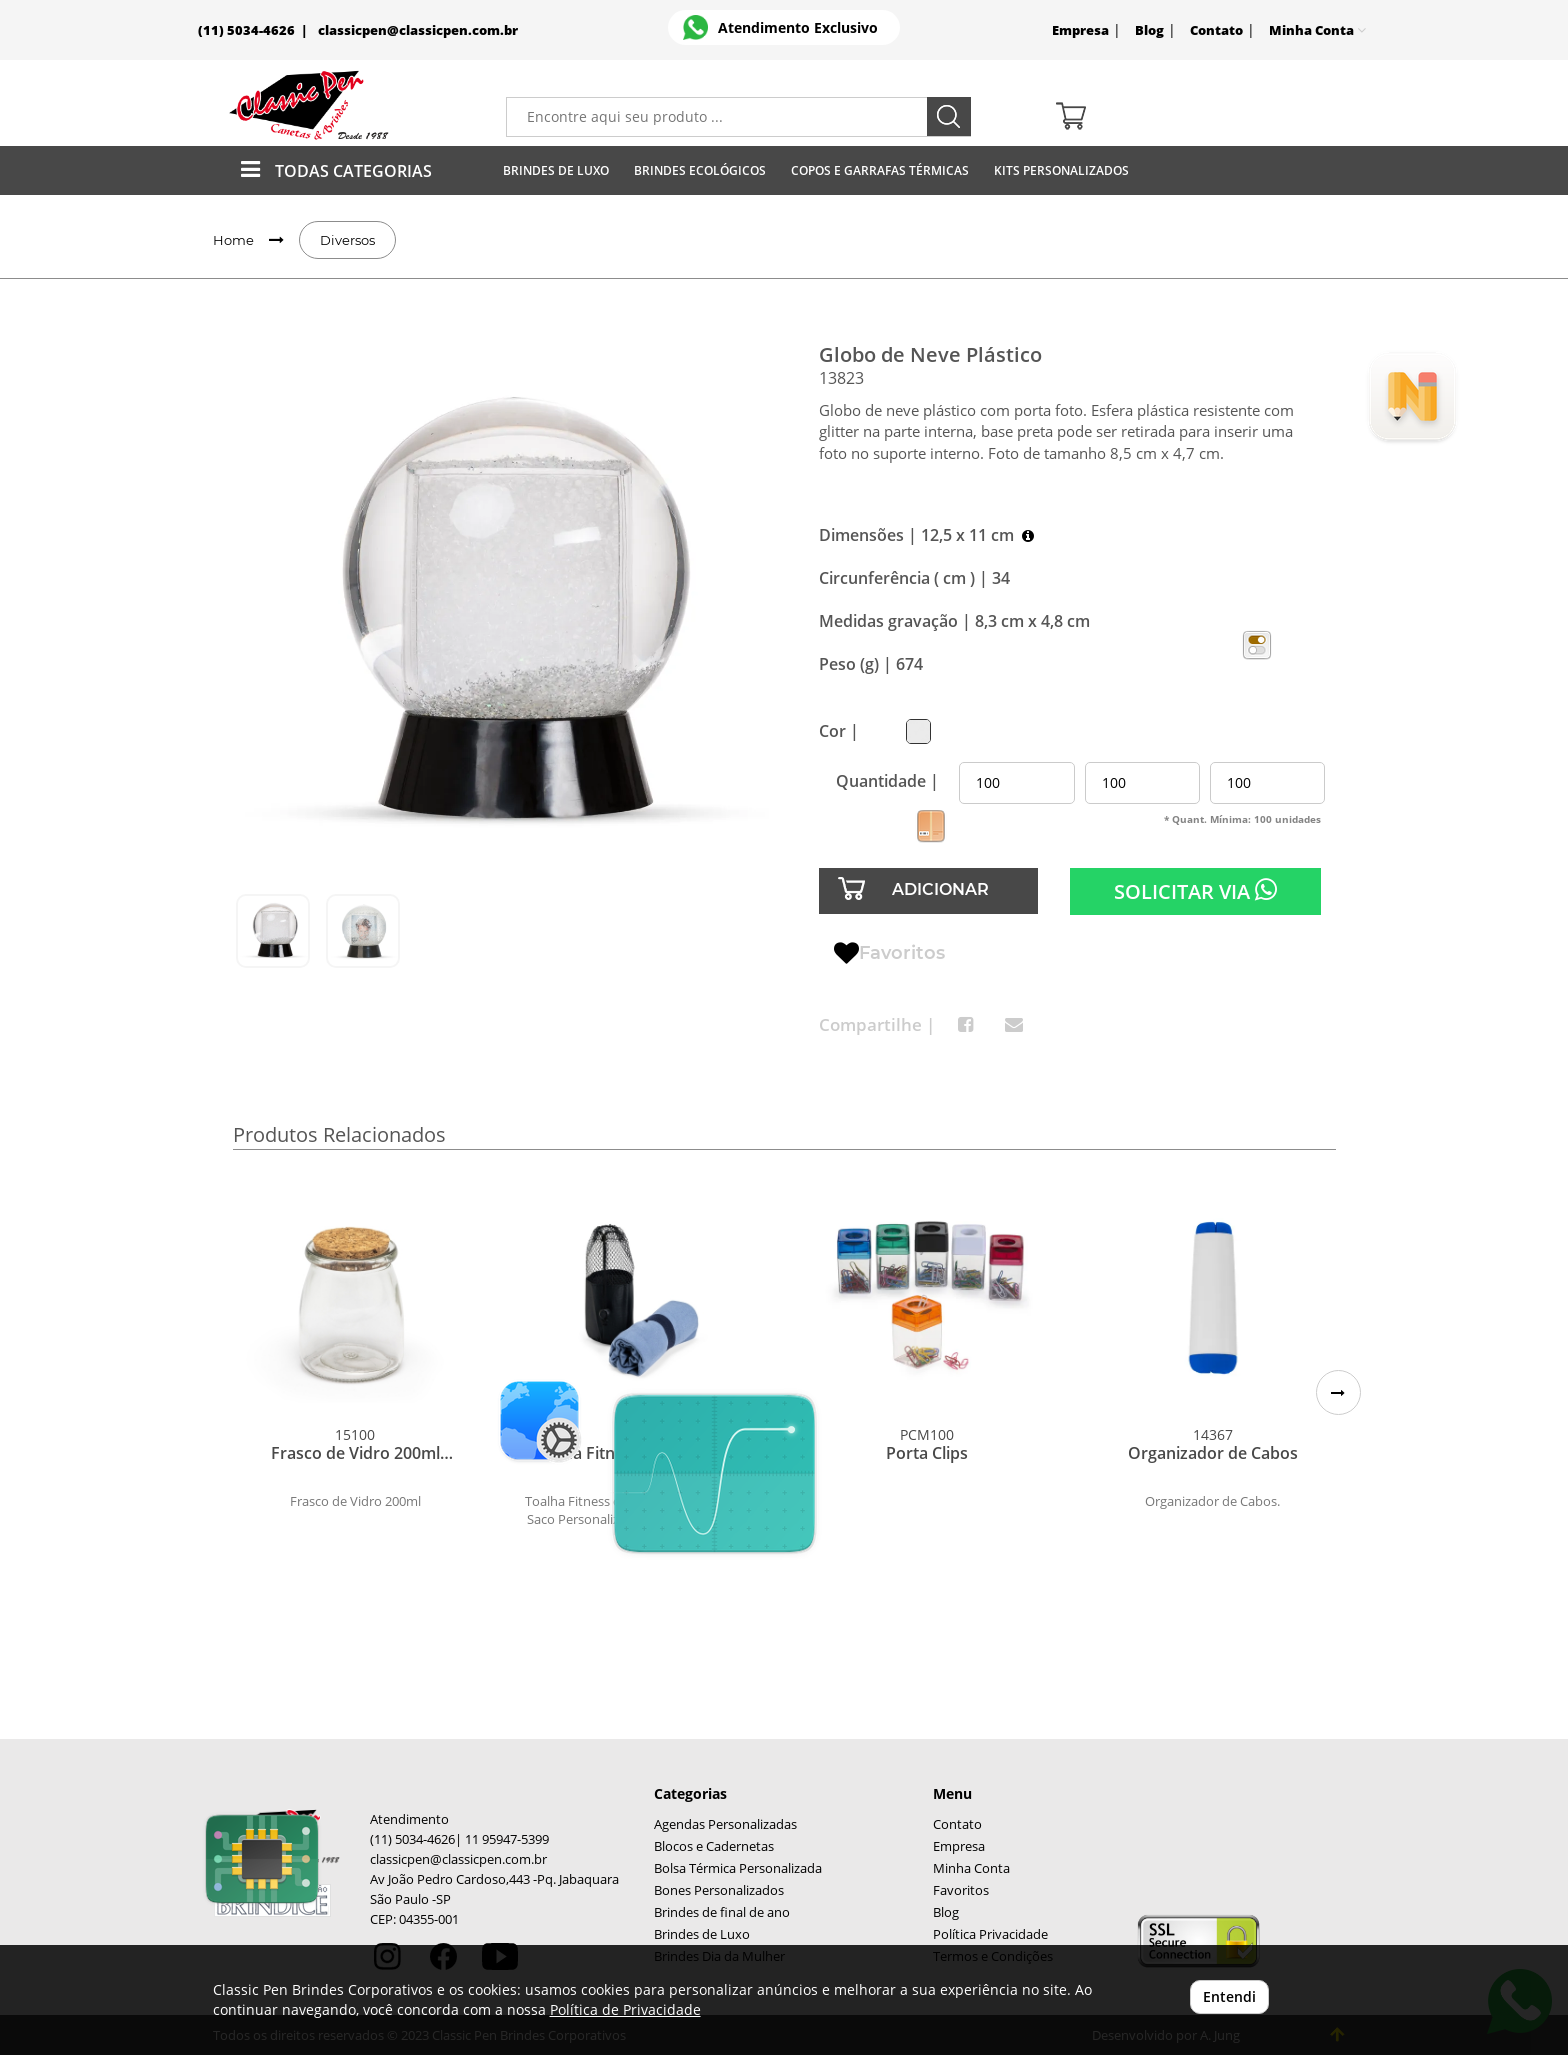  Describe the element at coordinates (1412, 396) in the screenshot. I see `open the Notable note-taking app` at that location.